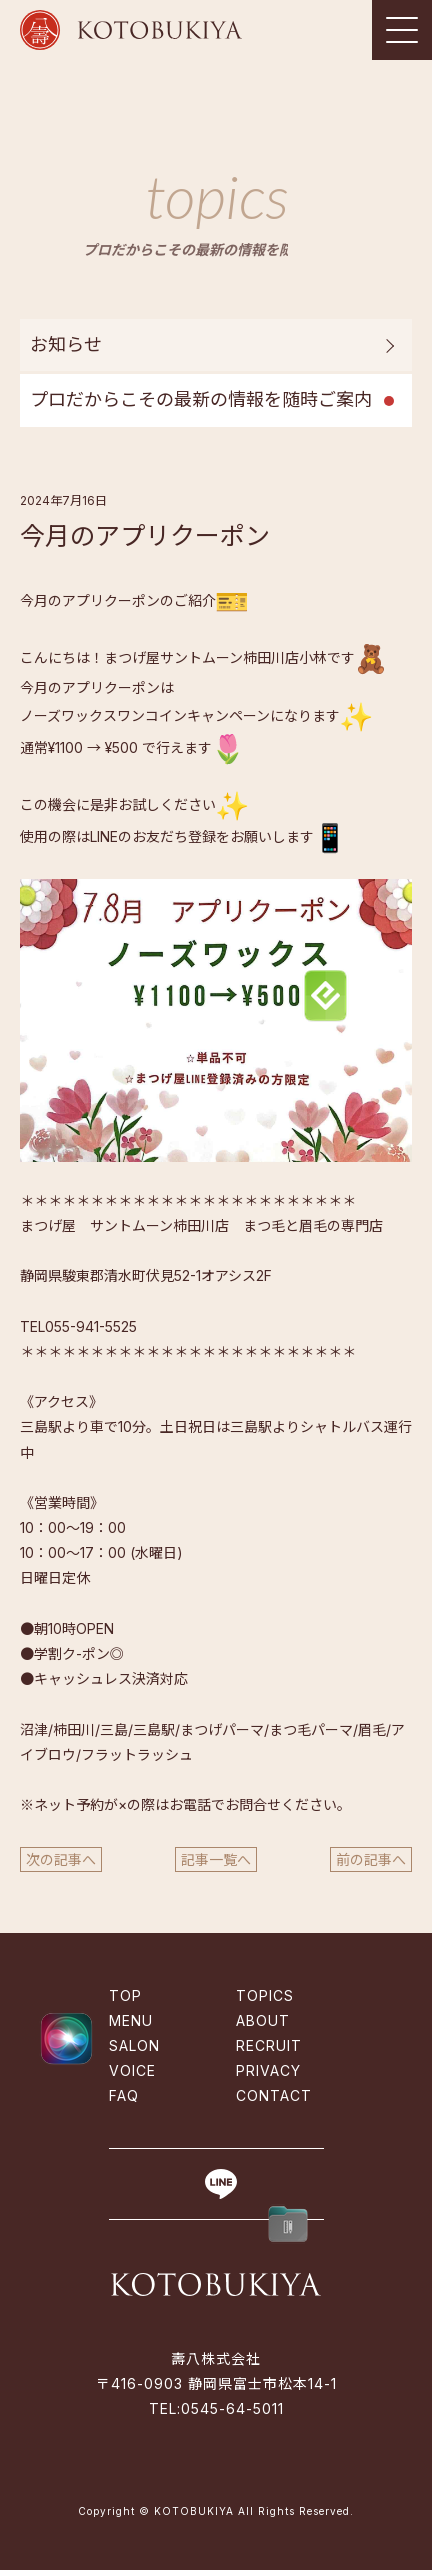  I want to click on access your templates folder, so click(288, 2224).